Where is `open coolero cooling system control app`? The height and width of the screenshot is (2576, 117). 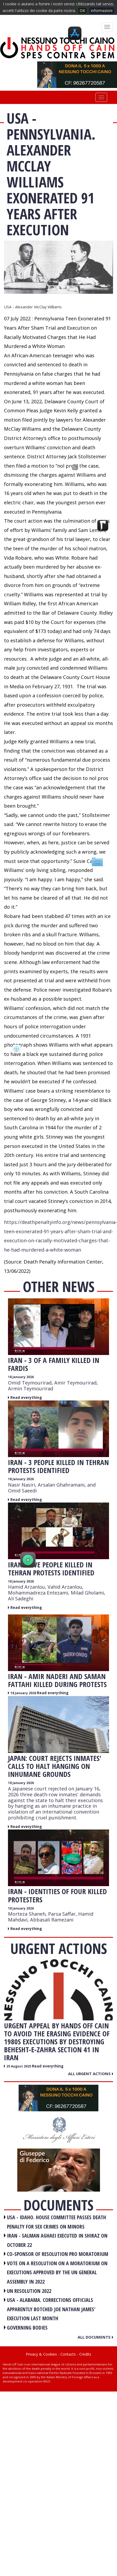
open coolero cooling system control app is located at coordinates (16, 1049).